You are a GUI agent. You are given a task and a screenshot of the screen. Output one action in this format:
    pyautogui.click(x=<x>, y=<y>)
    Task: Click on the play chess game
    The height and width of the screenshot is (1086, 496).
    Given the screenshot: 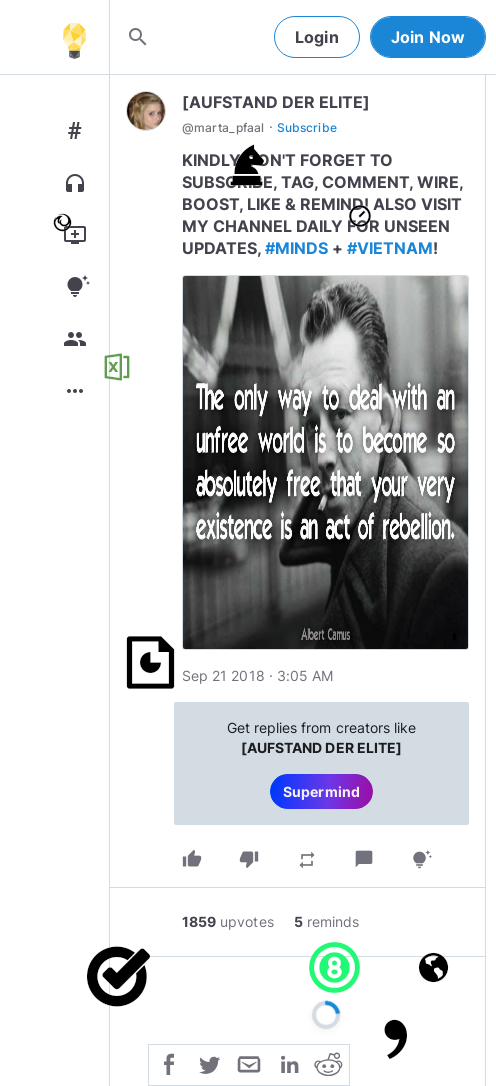 What is the action you would take?
    pyautogui.click(x=247, y=166)
    